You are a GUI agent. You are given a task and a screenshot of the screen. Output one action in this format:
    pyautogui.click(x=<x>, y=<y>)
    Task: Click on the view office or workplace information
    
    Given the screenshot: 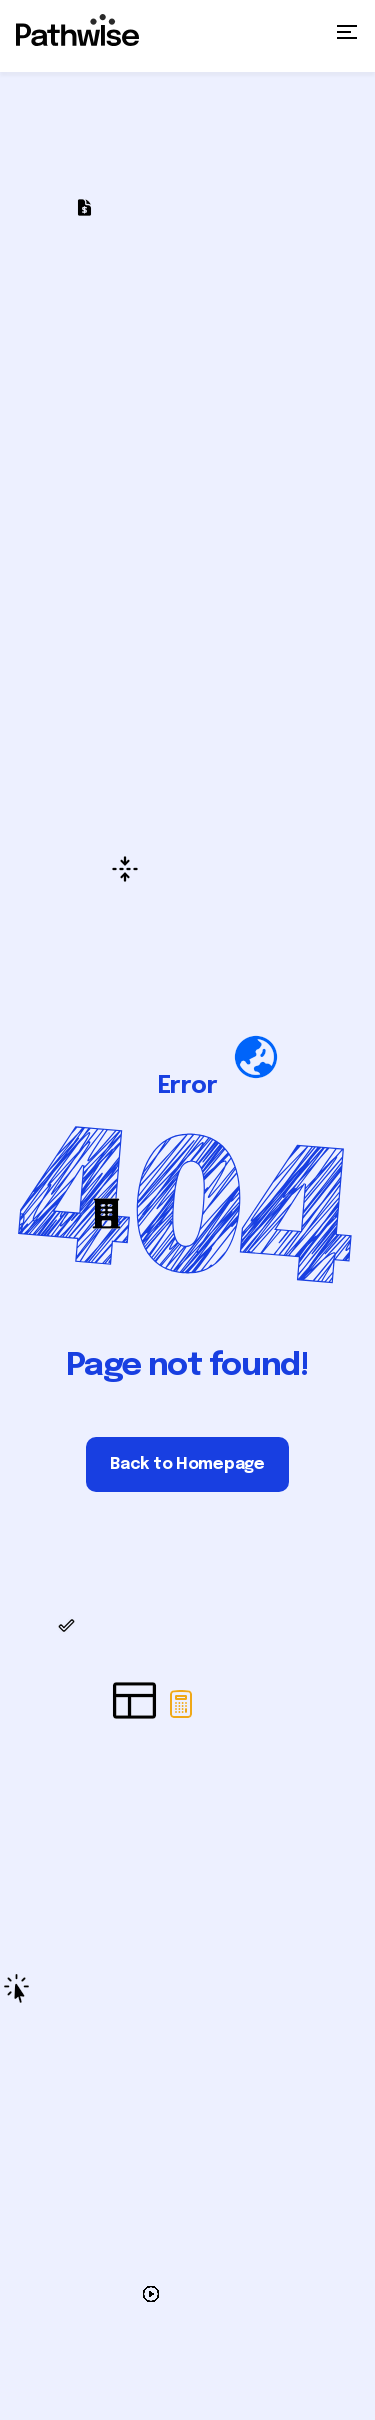 What is the action you would take?
    pyautogui.click(x=106, y=1213)
    